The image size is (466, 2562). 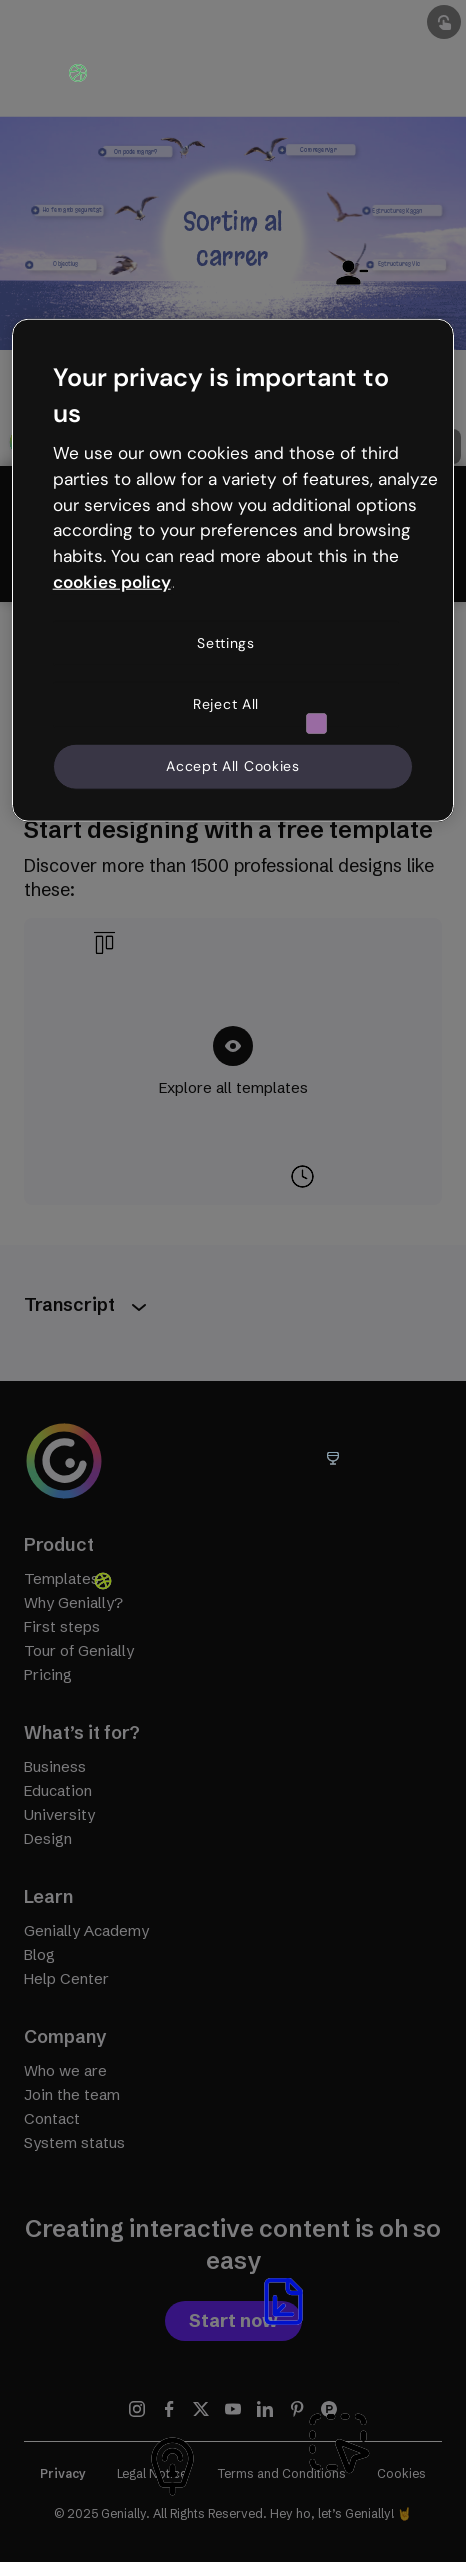 What do you see at coordinates (104, 942) in the screenshot?
I see `align selected objects to the top edge` at bounding box center [104, 942].